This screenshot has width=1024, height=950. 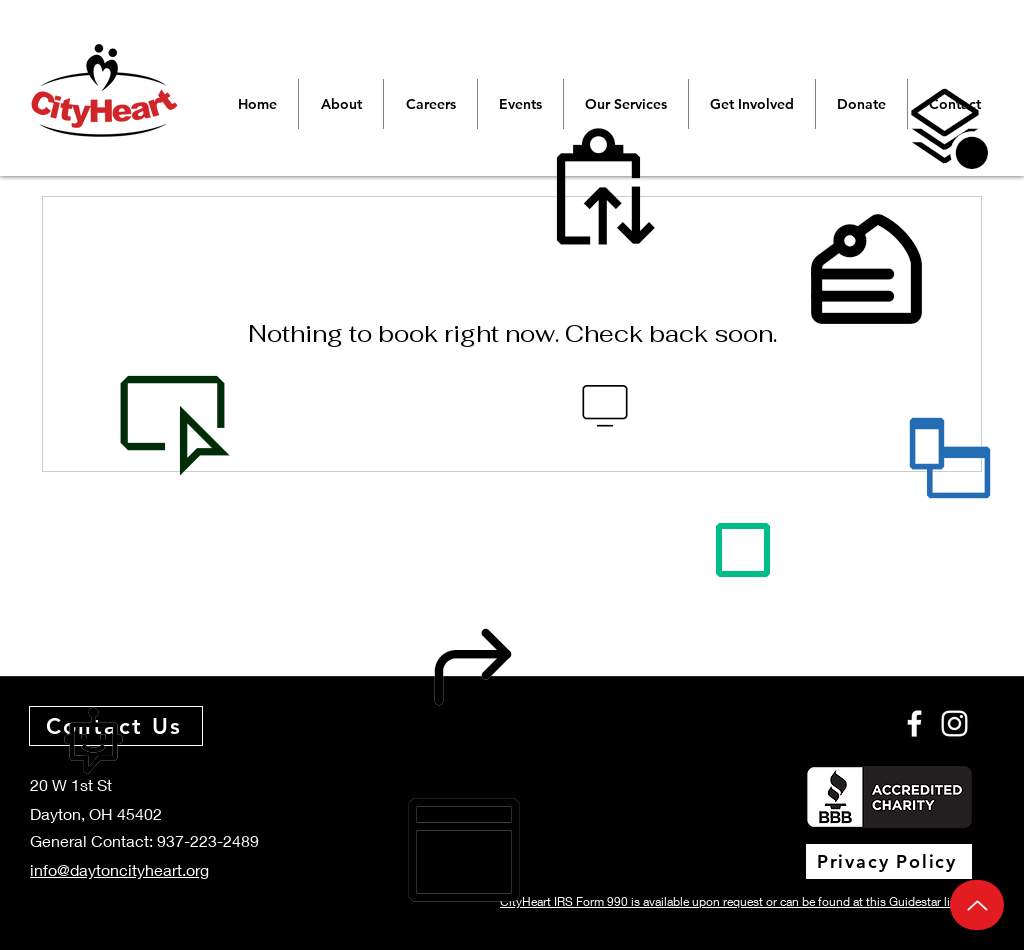 I want to click on view display settings, so click(x=605, y=404).